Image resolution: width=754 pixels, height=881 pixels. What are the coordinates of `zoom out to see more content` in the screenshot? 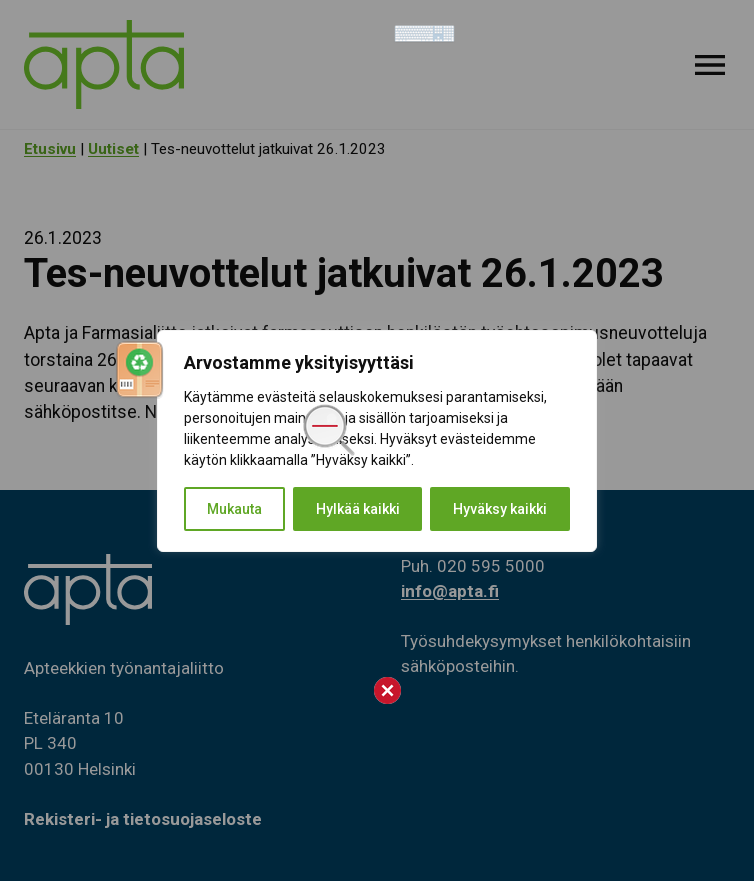 It's located at (328, 429).